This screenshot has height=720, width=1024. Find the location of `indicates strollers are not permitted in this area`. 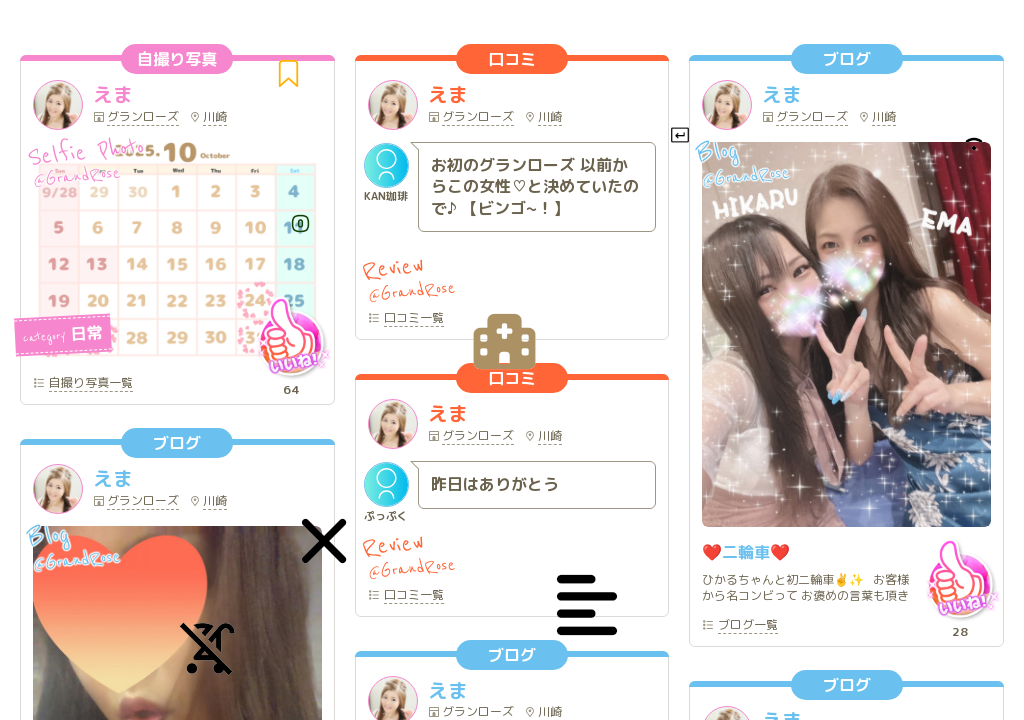

indicates strollers are not permitted in this area is located at coordinates (208, 647).